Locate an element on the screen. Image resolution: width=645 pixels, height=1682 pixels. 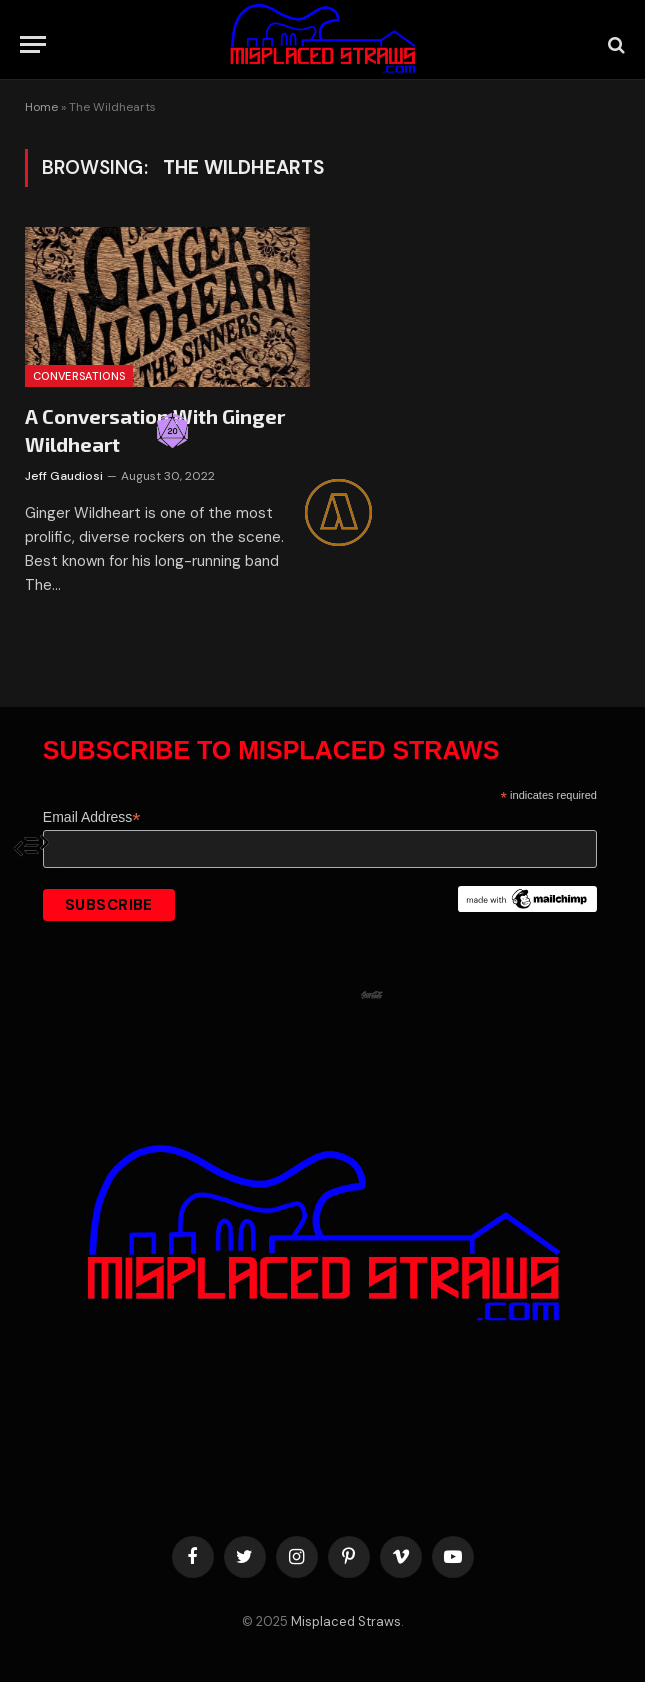
purescript programming language logo is located at coordinates (31, 845).